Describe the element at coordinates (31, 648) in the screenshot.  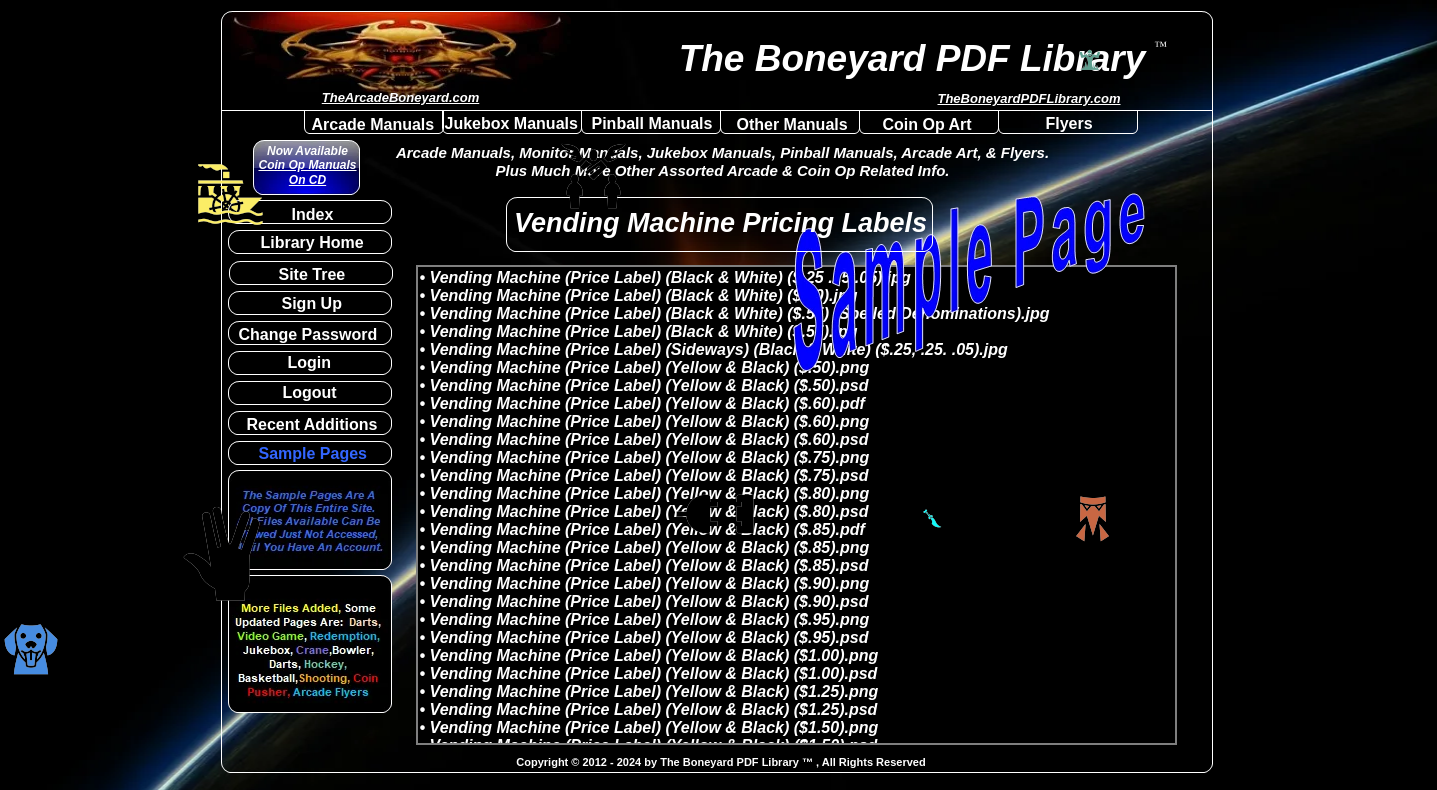
I see `view pet profile or pet-related features` at that location.